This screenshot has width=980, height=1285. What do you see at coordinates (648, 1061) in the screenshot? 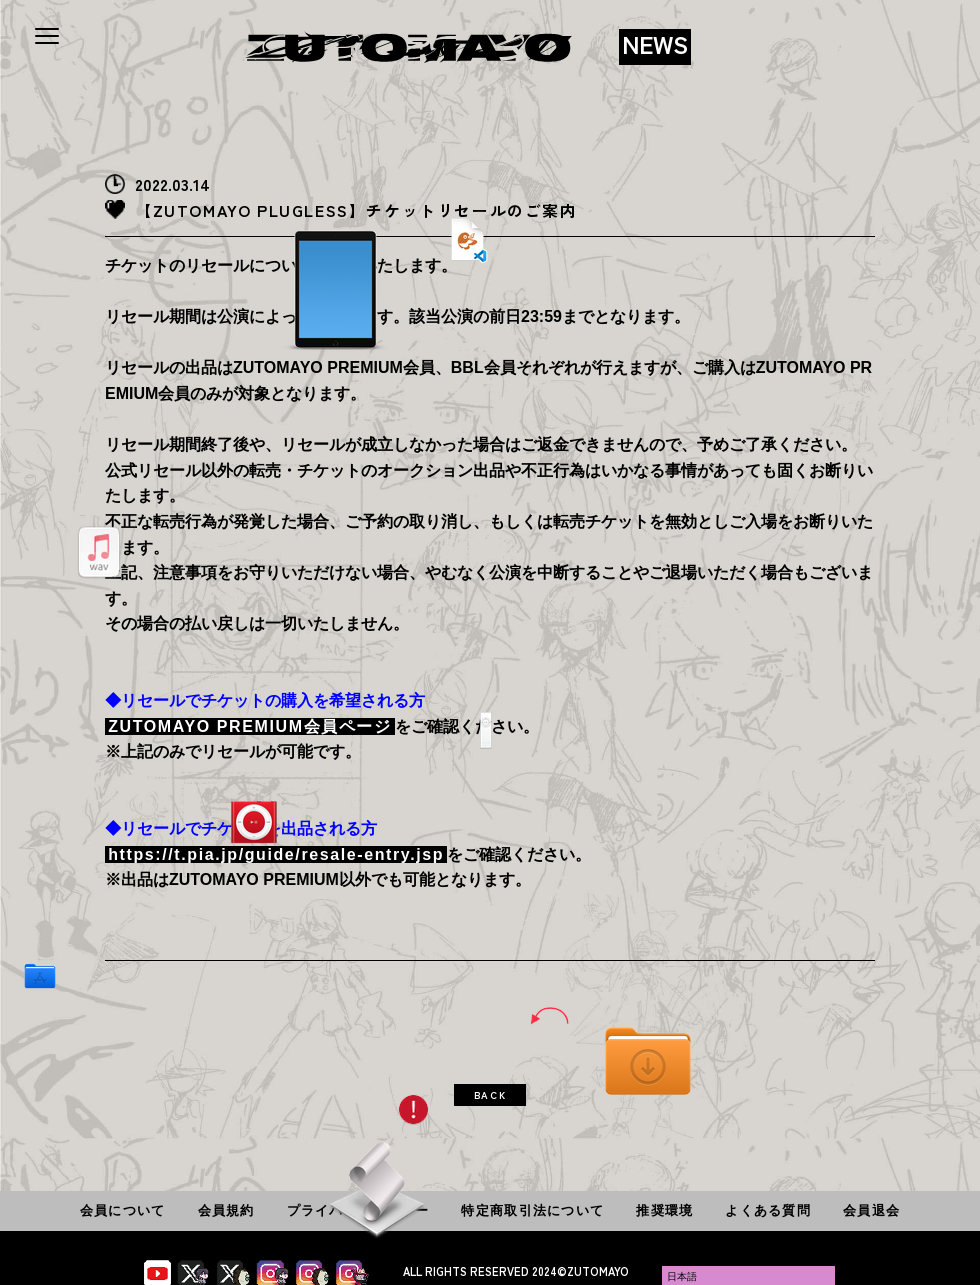
I see `access your downloads folder` at bounding box center [648, 1061].